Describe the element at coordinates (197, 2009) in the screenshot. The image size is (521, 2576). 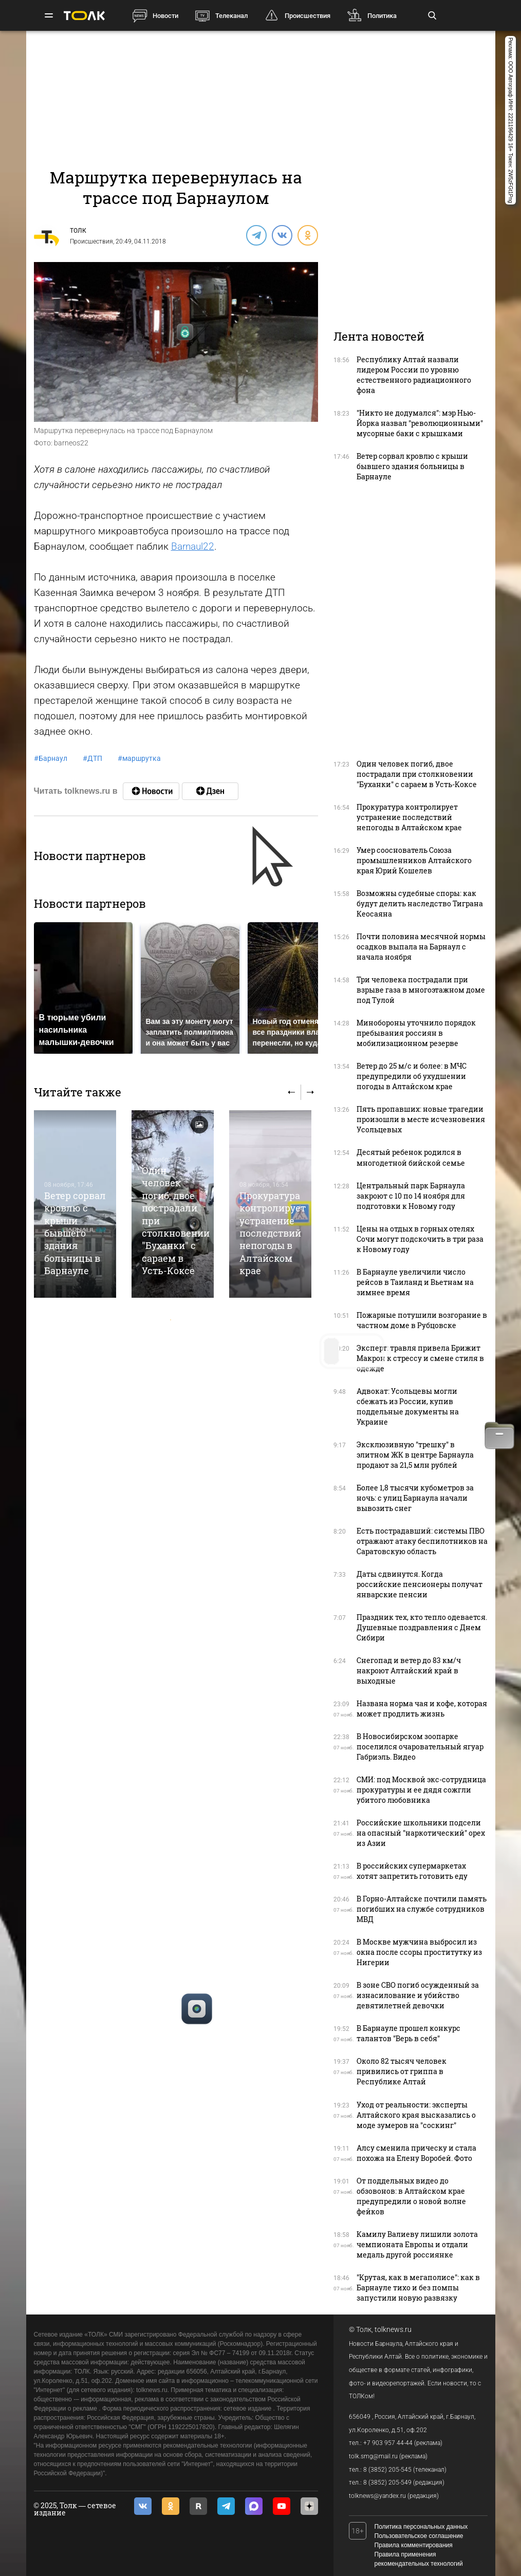
I see `open fondo wallpaper app` at that location.